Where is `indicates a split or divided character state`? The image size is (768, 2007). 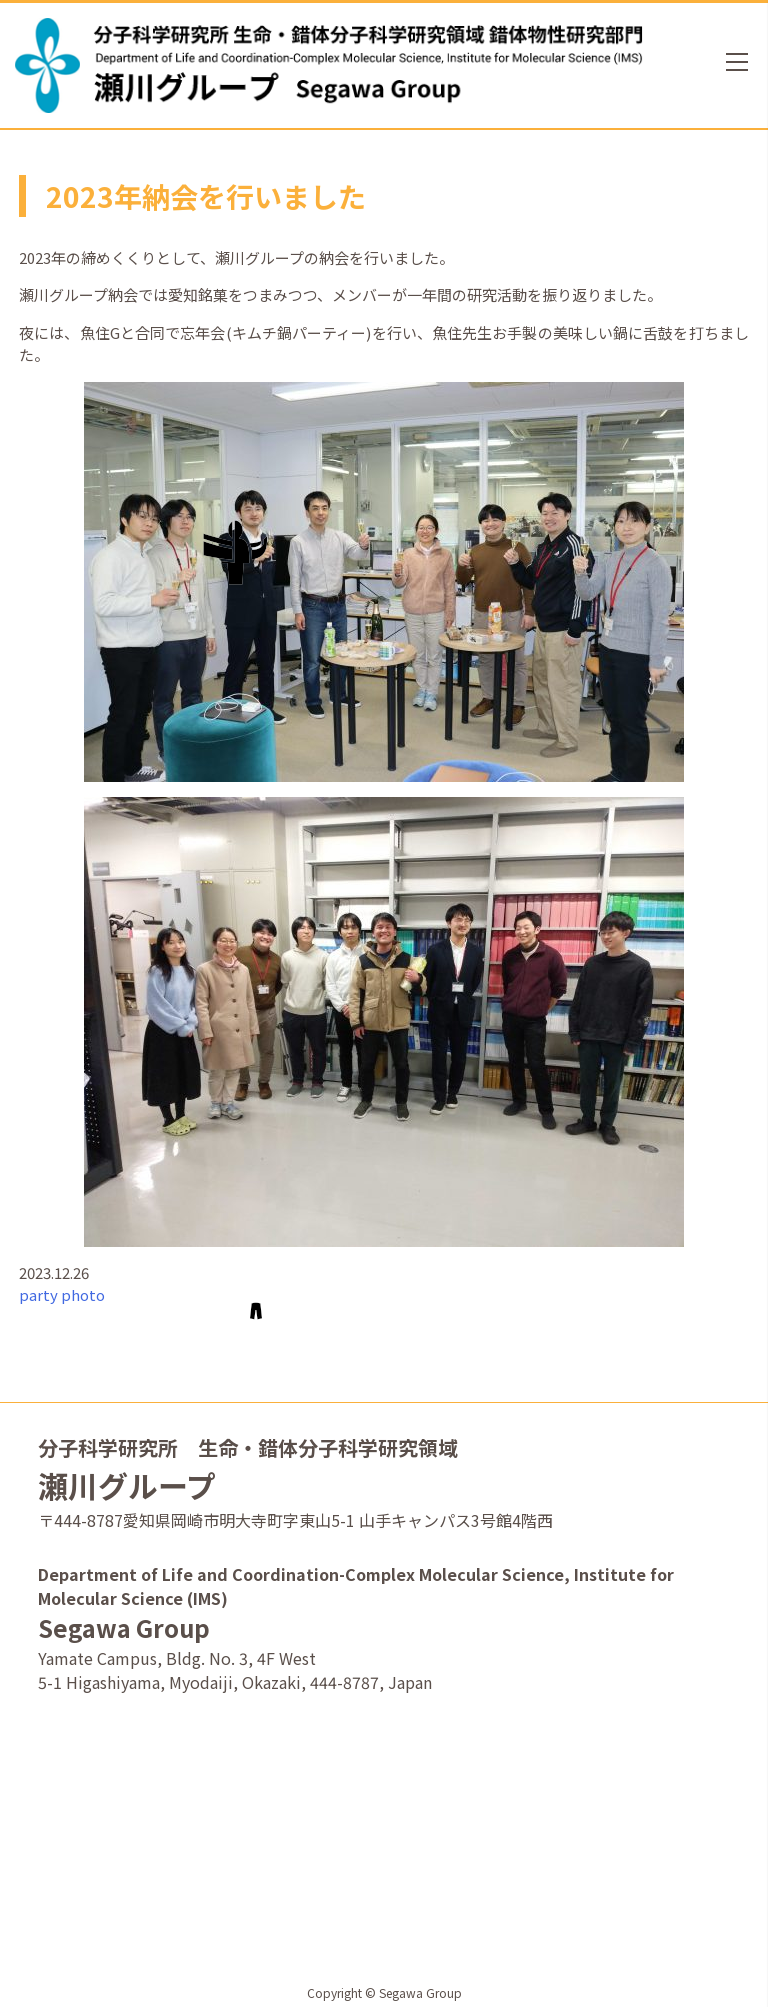
indicates a split or divided character state is located at coordinates (235, 552).